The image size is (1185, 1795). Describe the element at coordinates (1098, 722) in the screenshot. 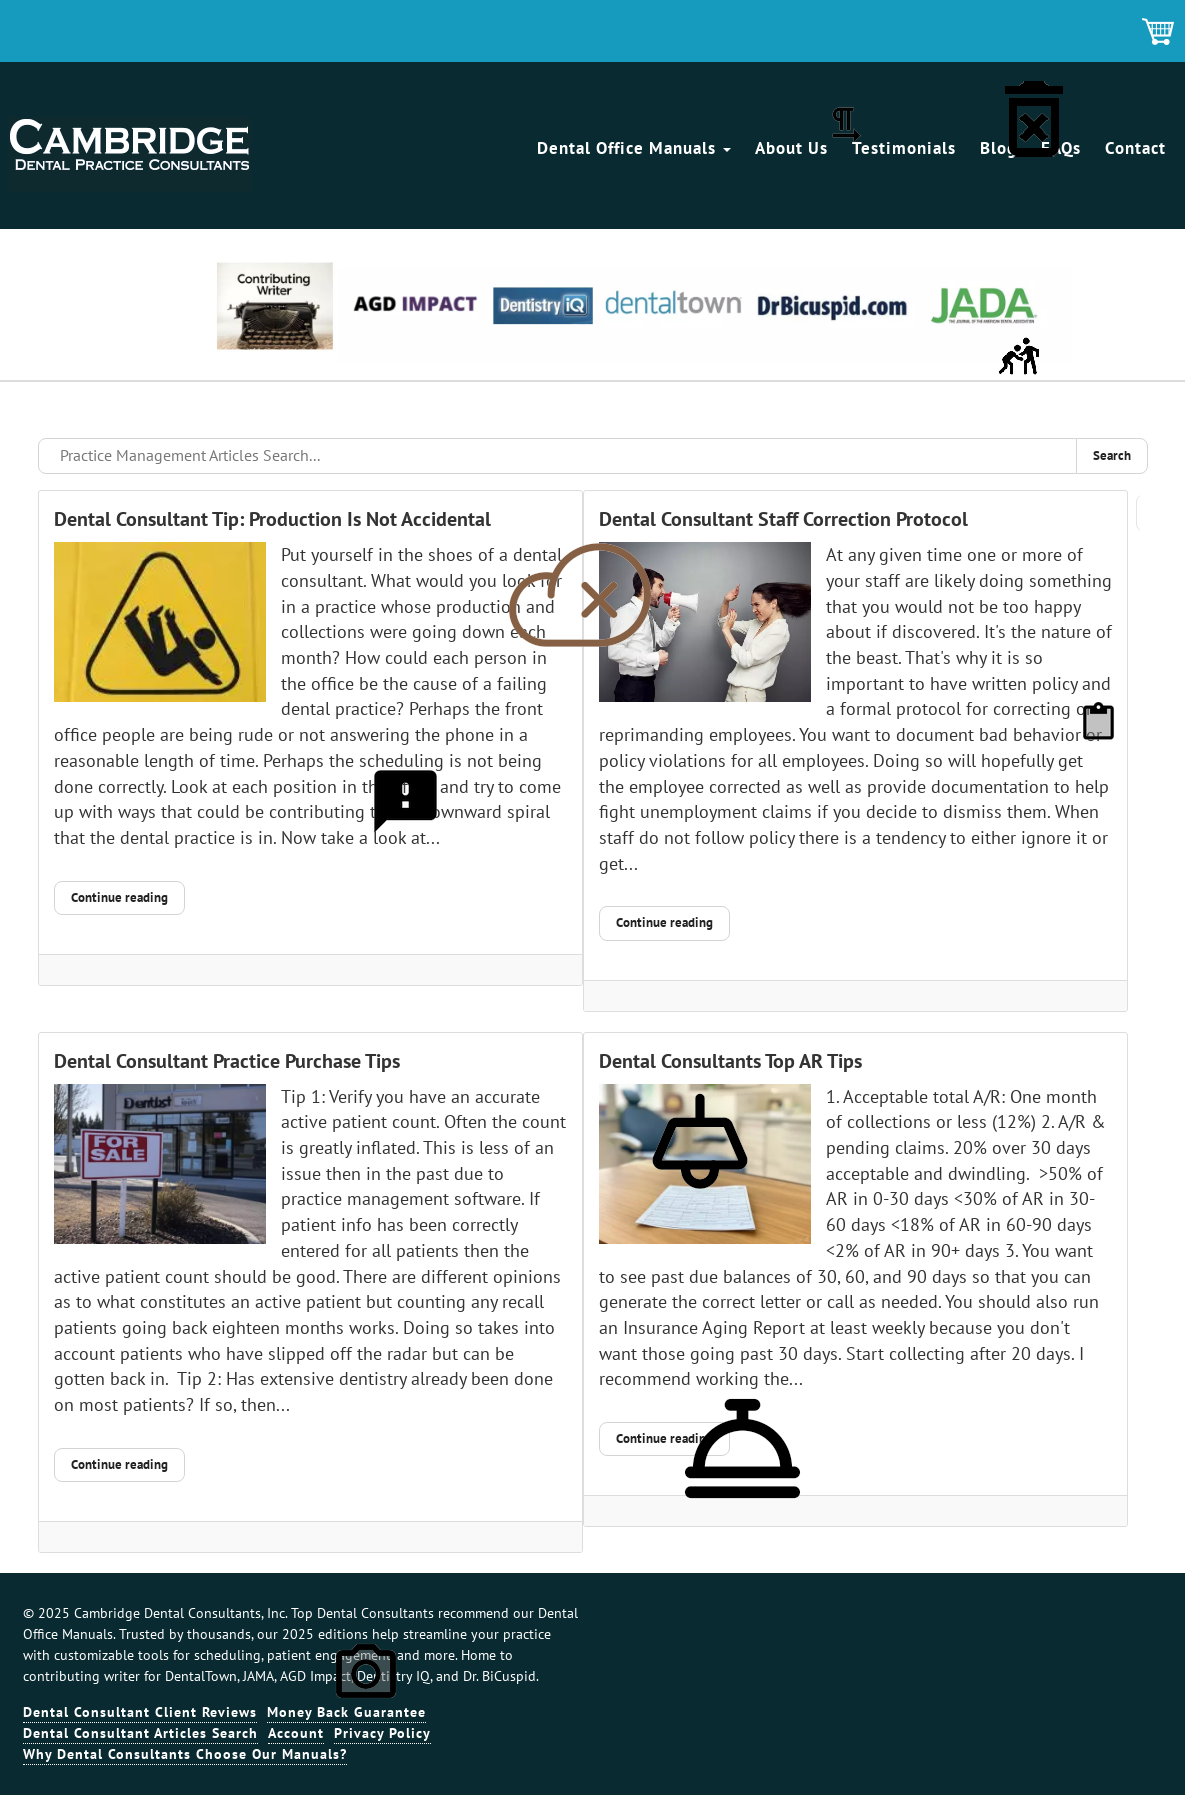

I see `paste content from clipboard` at that location.